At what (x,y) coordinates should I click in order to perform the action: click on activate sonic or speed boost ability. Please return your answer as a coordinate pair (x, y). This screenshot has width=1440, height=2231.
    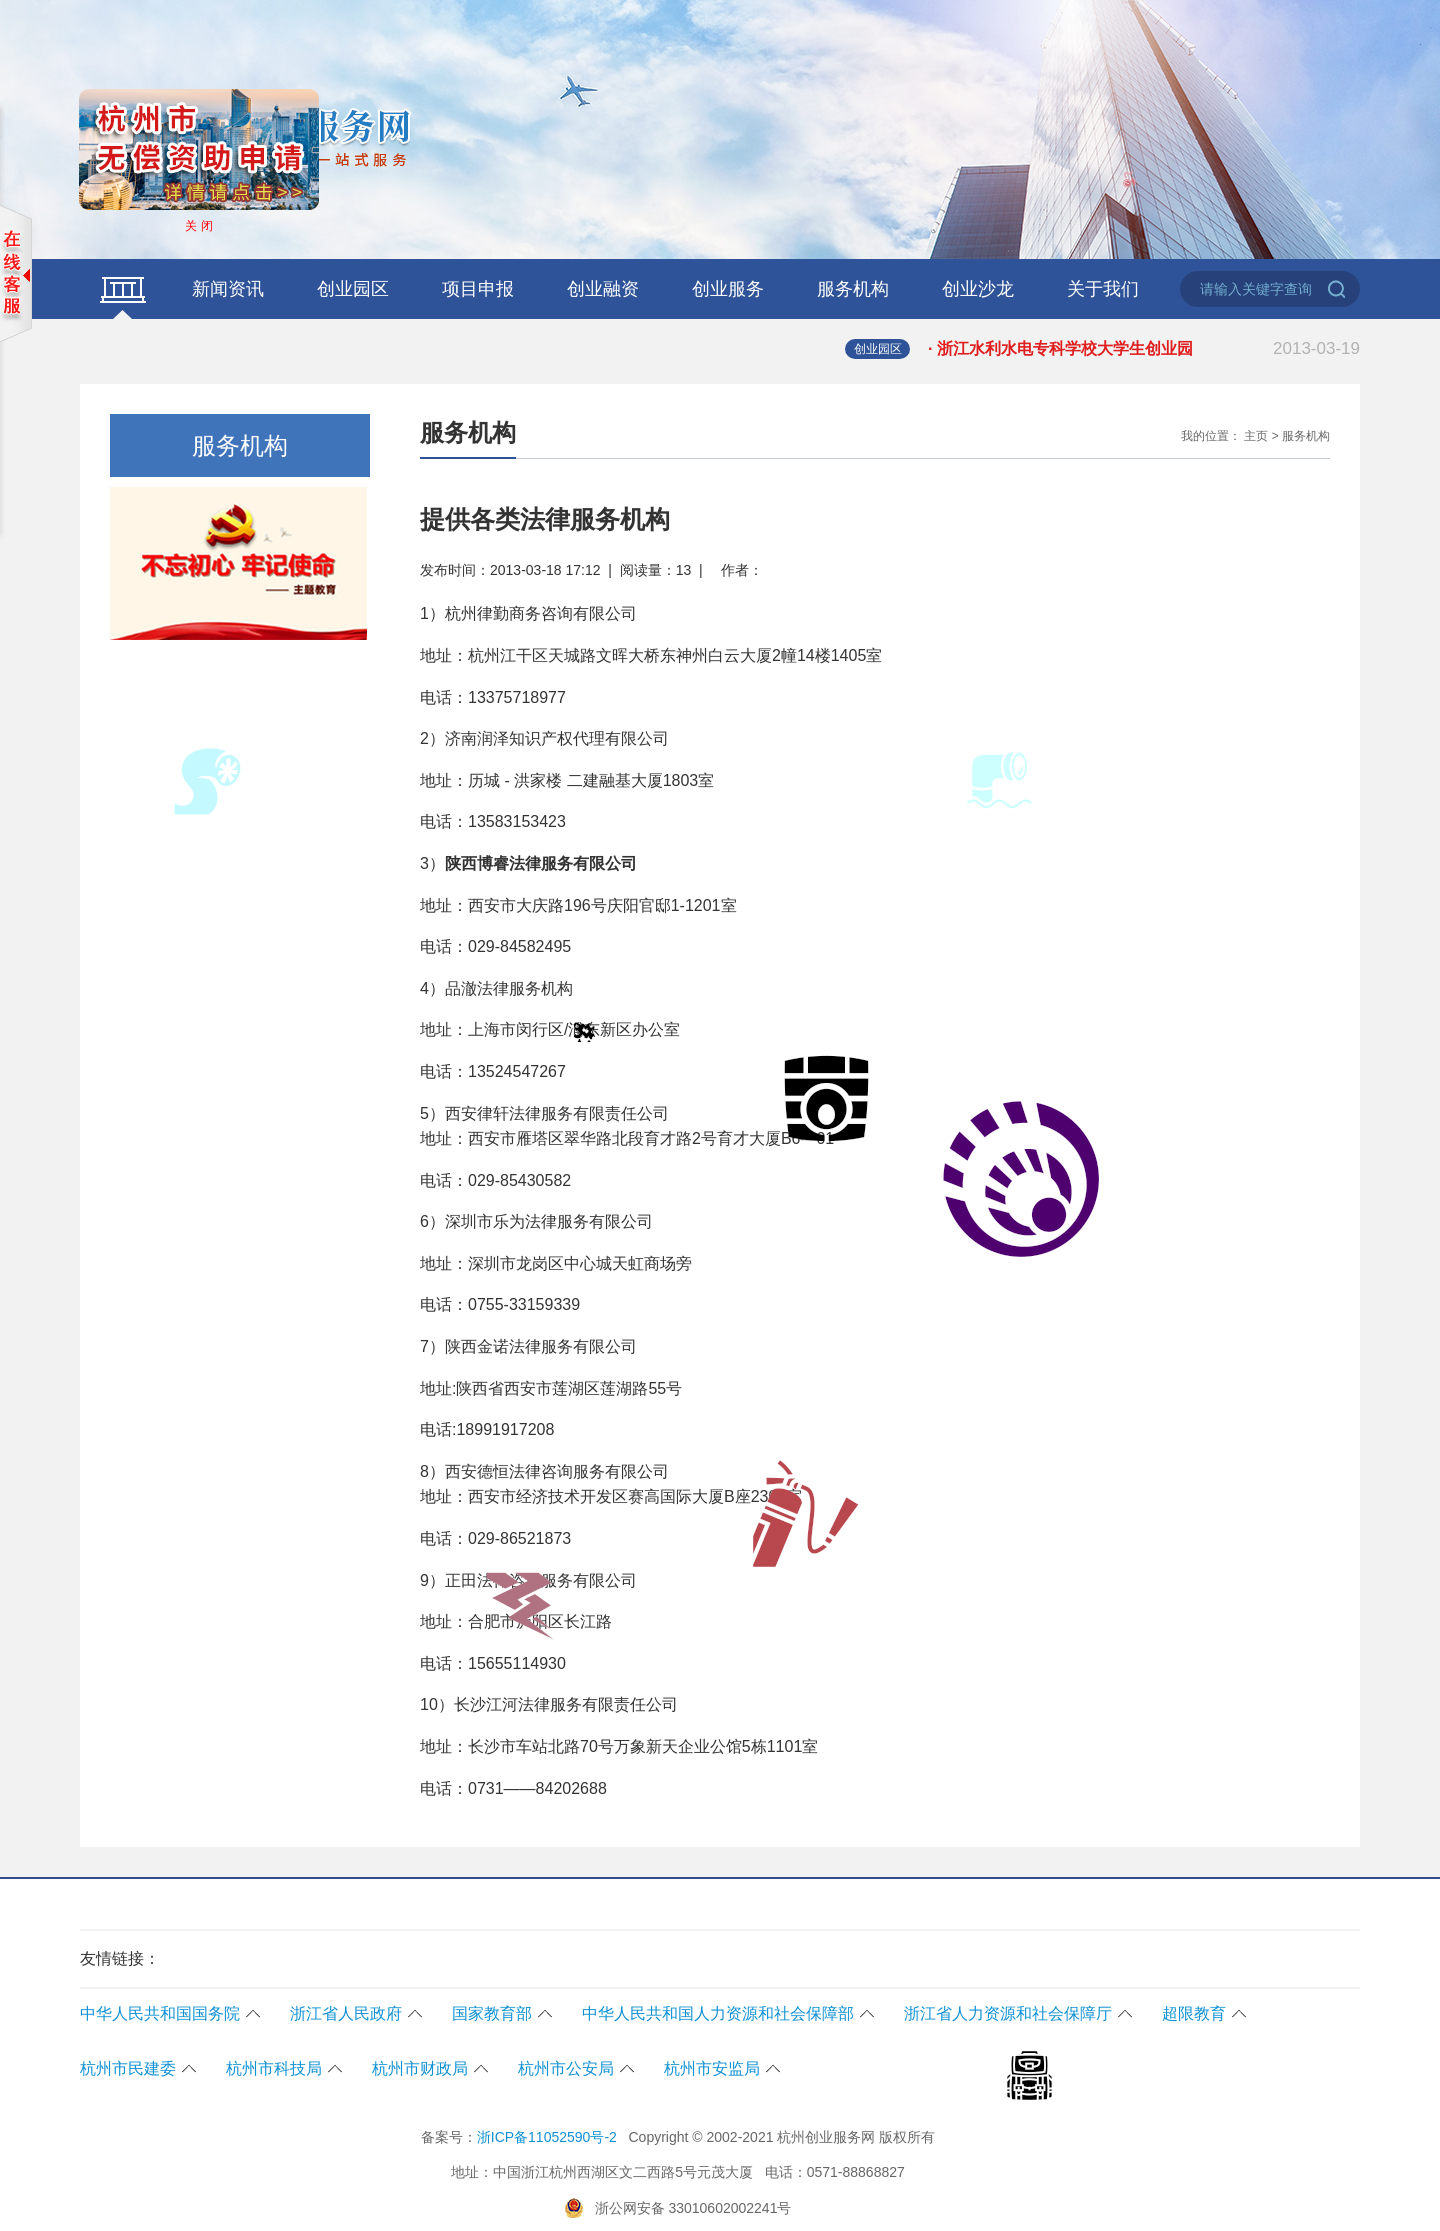
    Looking at the image, I should click on (1021, 1179).